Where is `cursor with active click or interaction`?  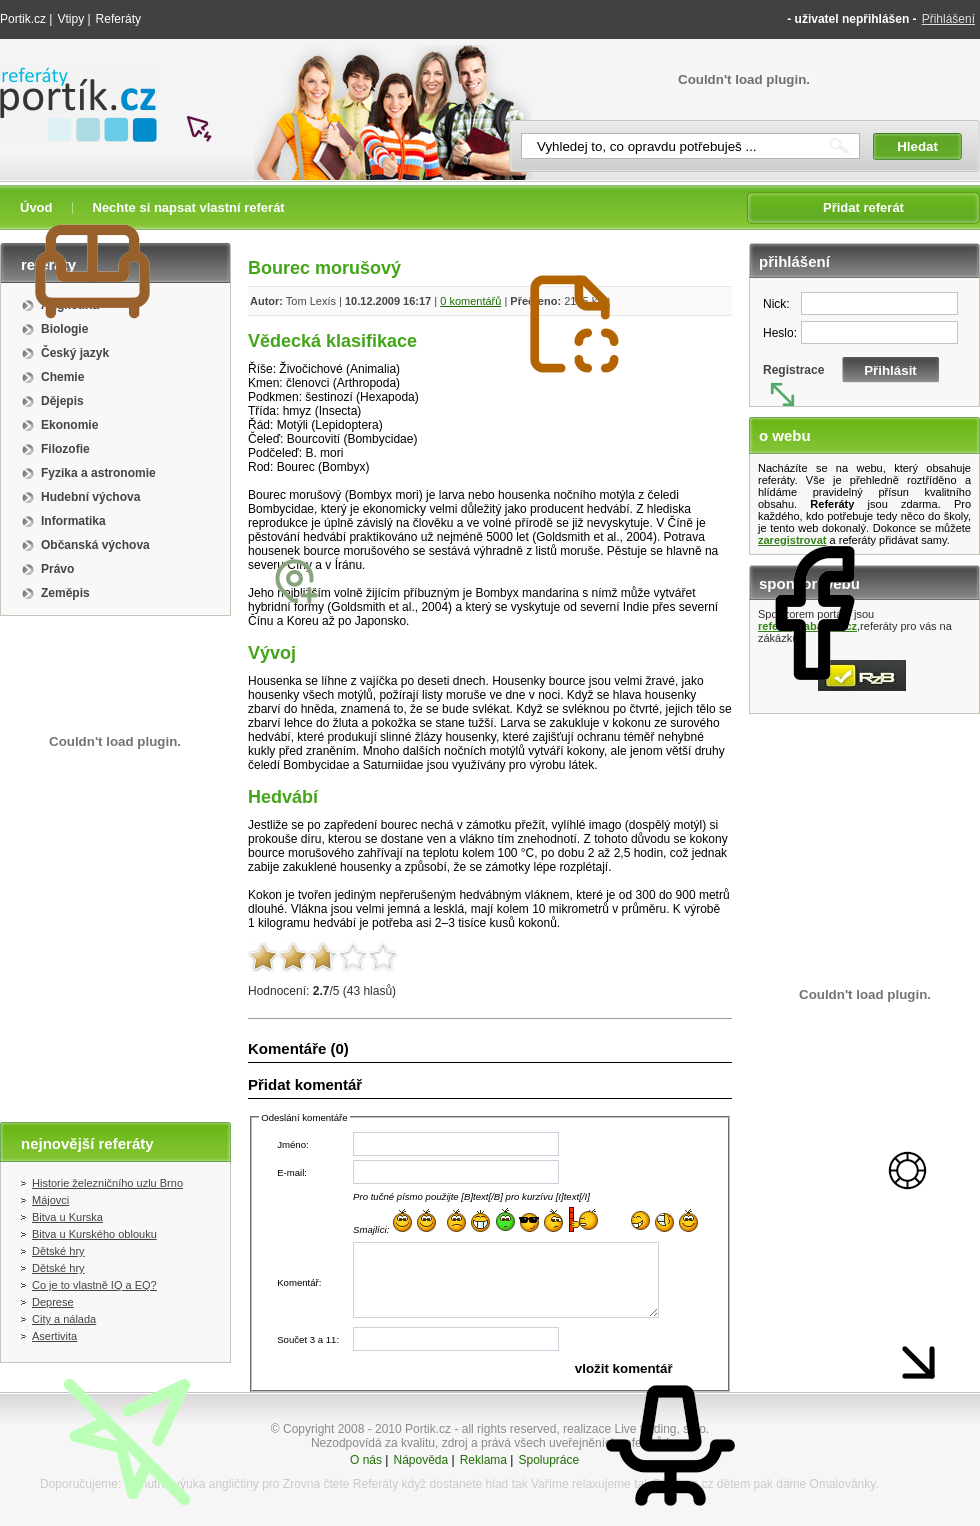 cursor with active click or interaction is located at coordinates (198, 127).